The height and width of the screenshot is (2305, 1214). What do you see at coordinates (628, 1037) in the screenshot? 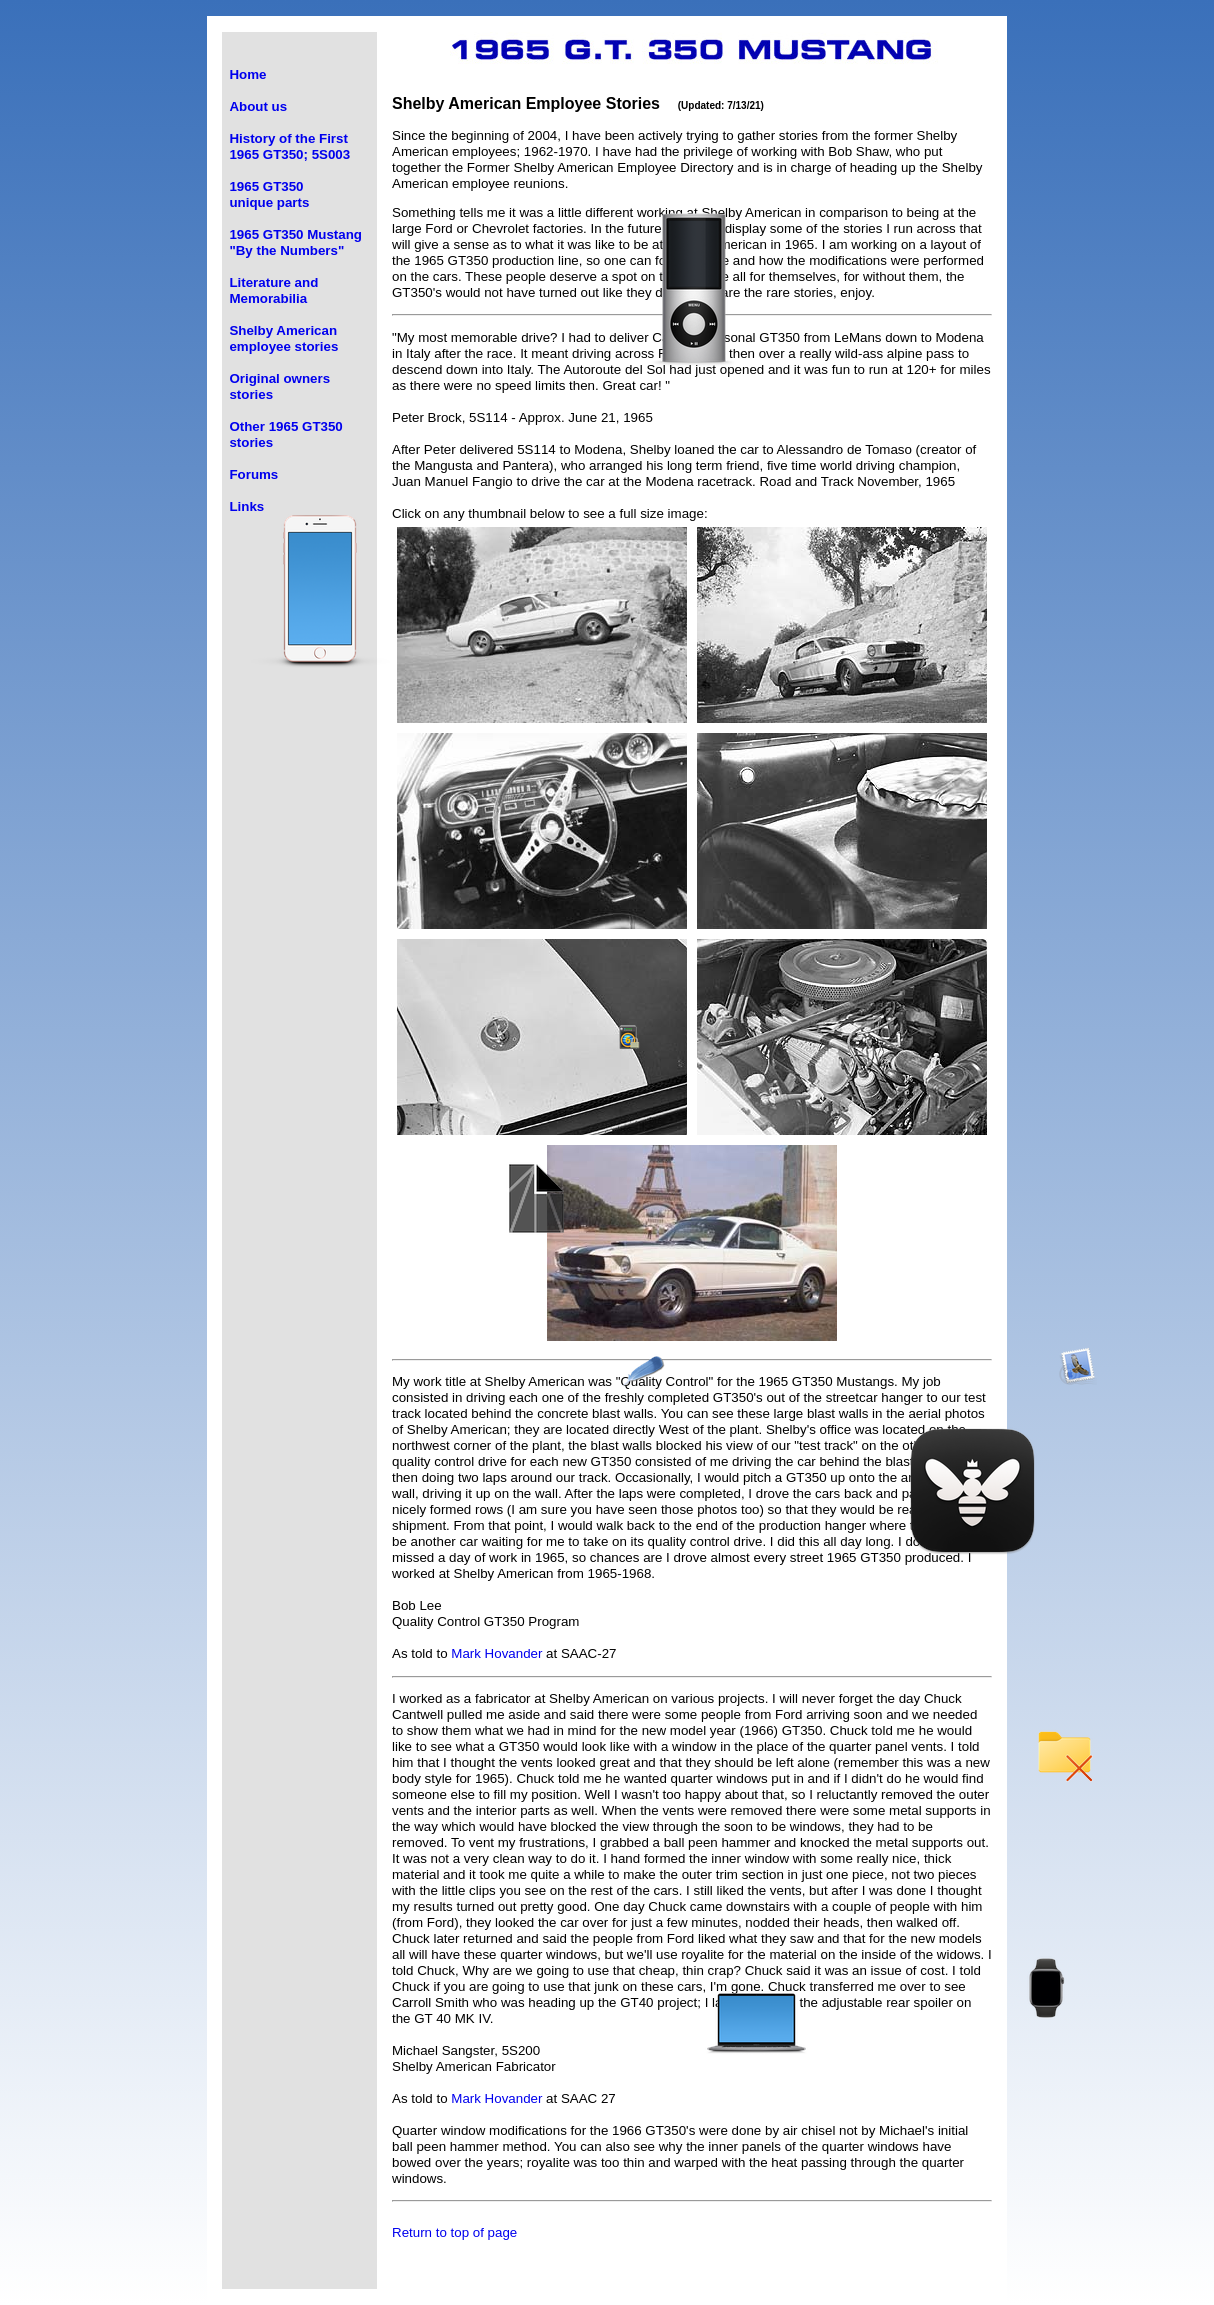
I see `locked RAID 6 storage array` at bounding box center [628, 1037].